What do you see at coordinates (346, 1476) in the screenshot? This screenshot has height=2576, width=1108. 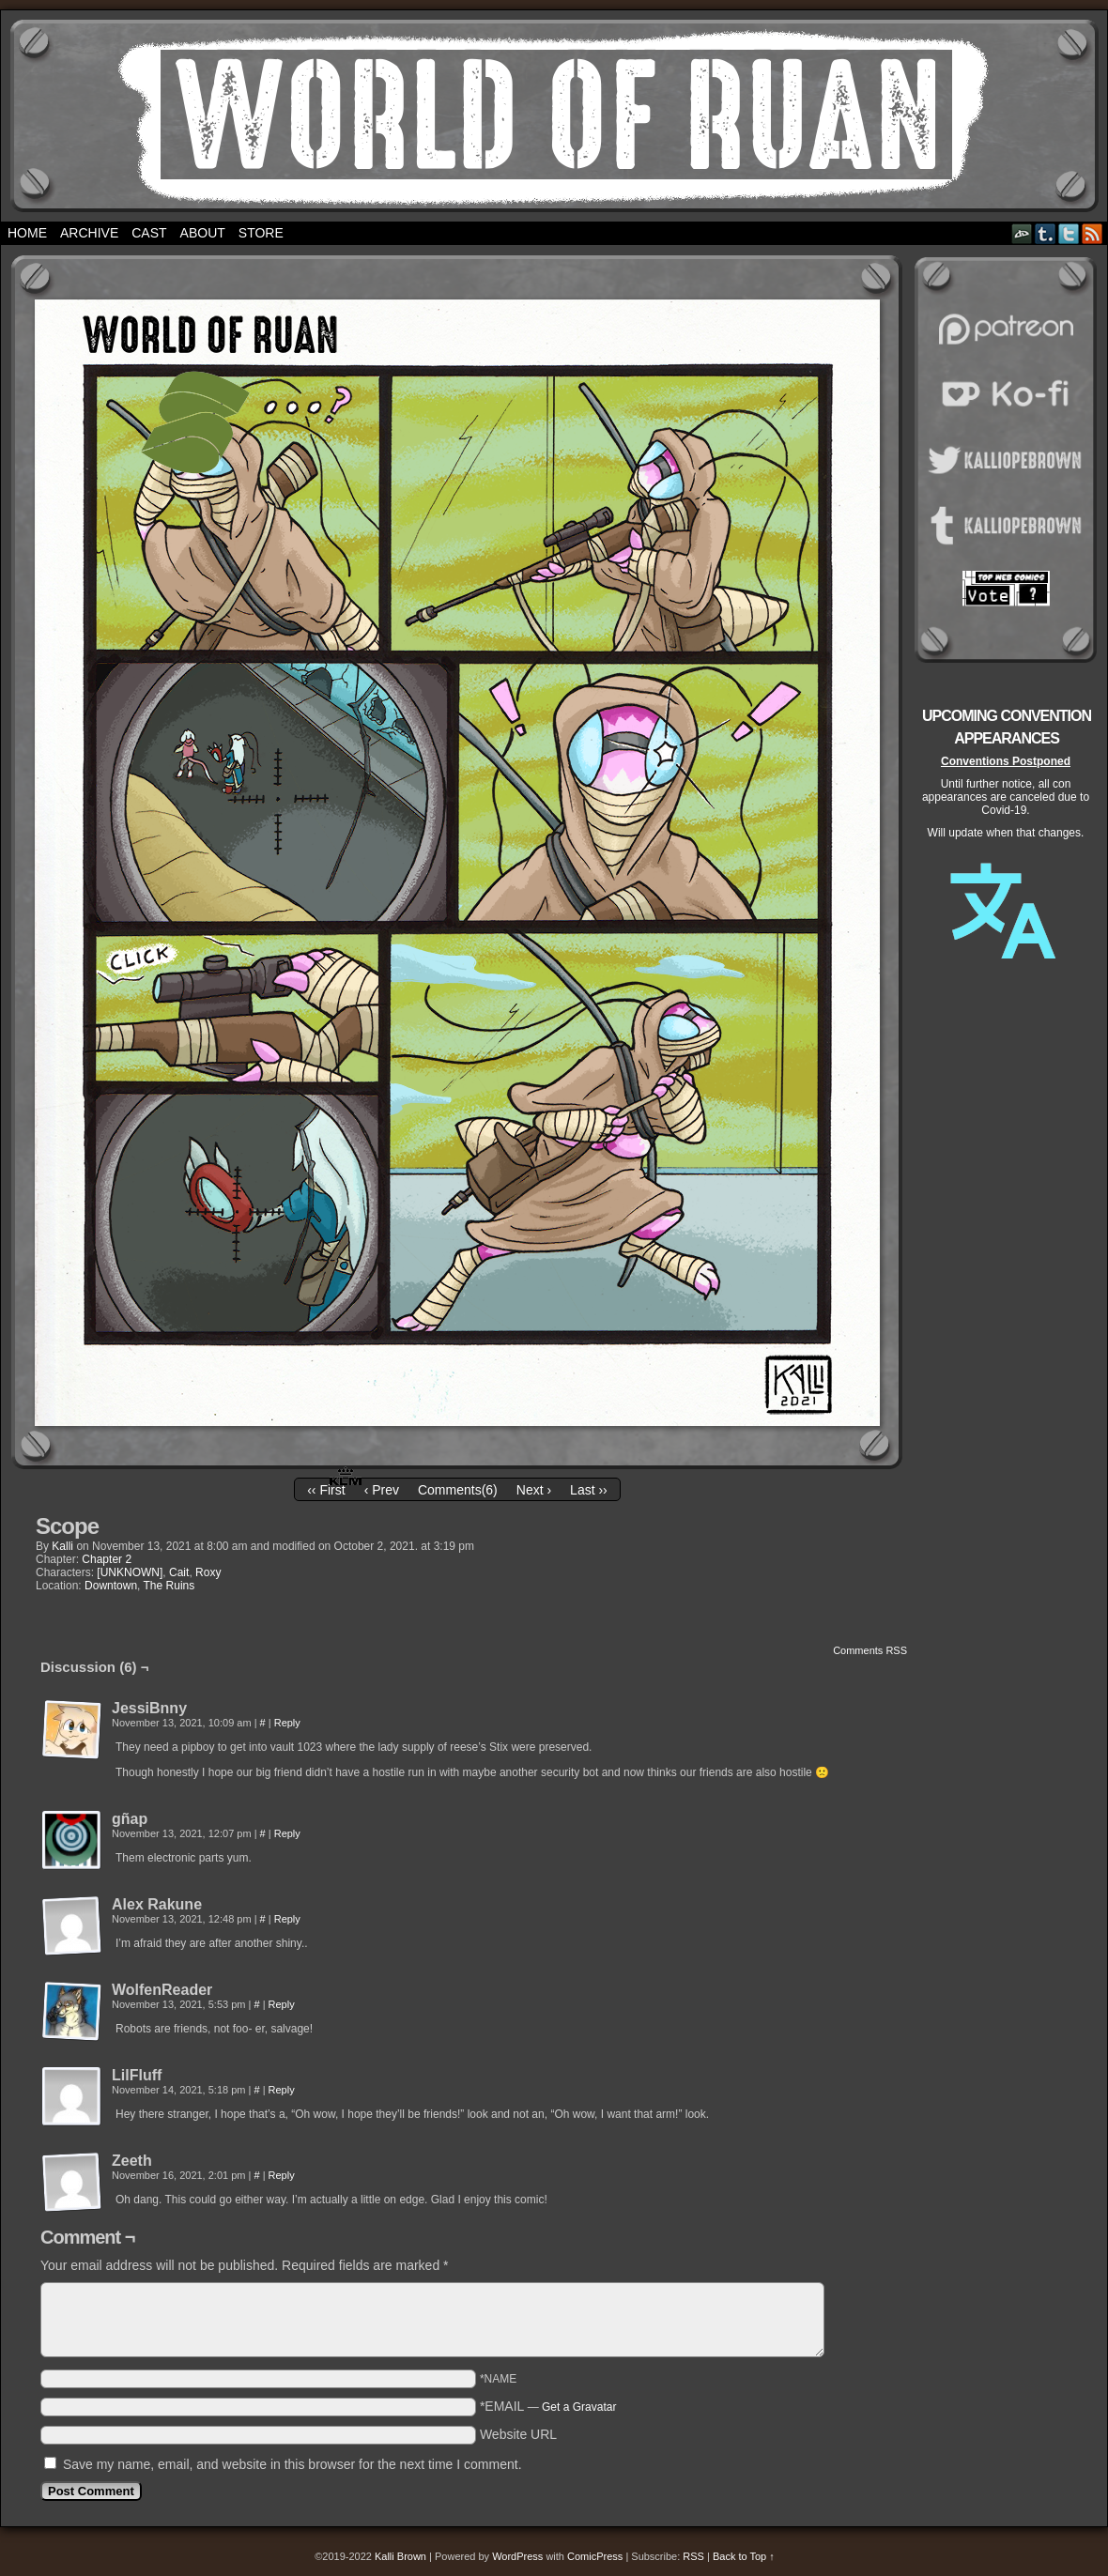 I see `visit KLM airline website or app` at bounding box center [346, 1476].